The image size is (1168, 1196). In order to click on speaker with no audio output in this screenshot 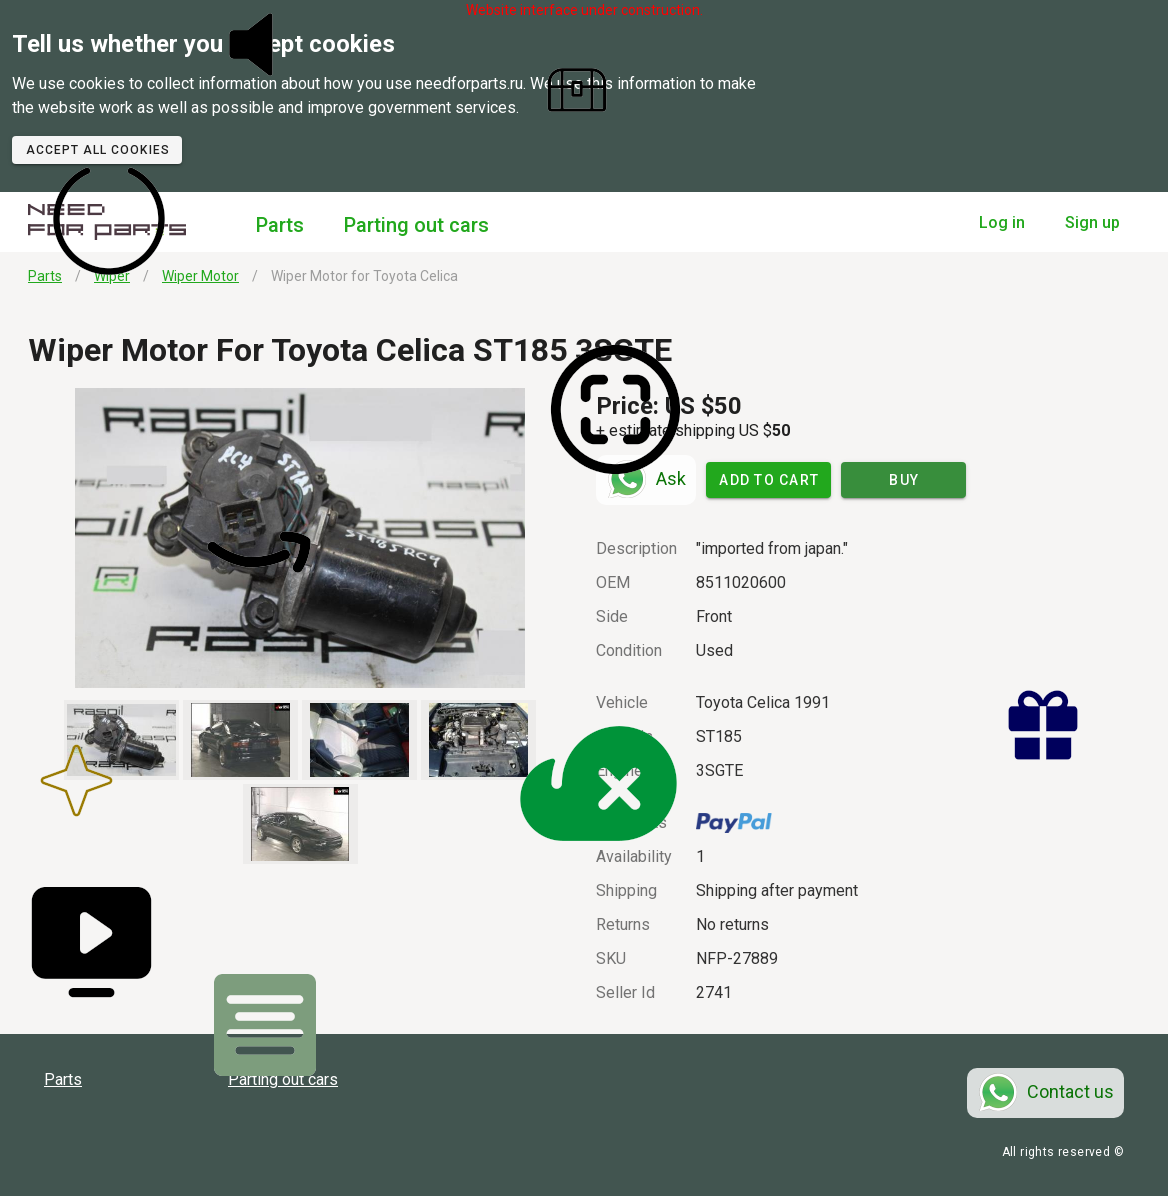, I will do `click(260, 44)`.